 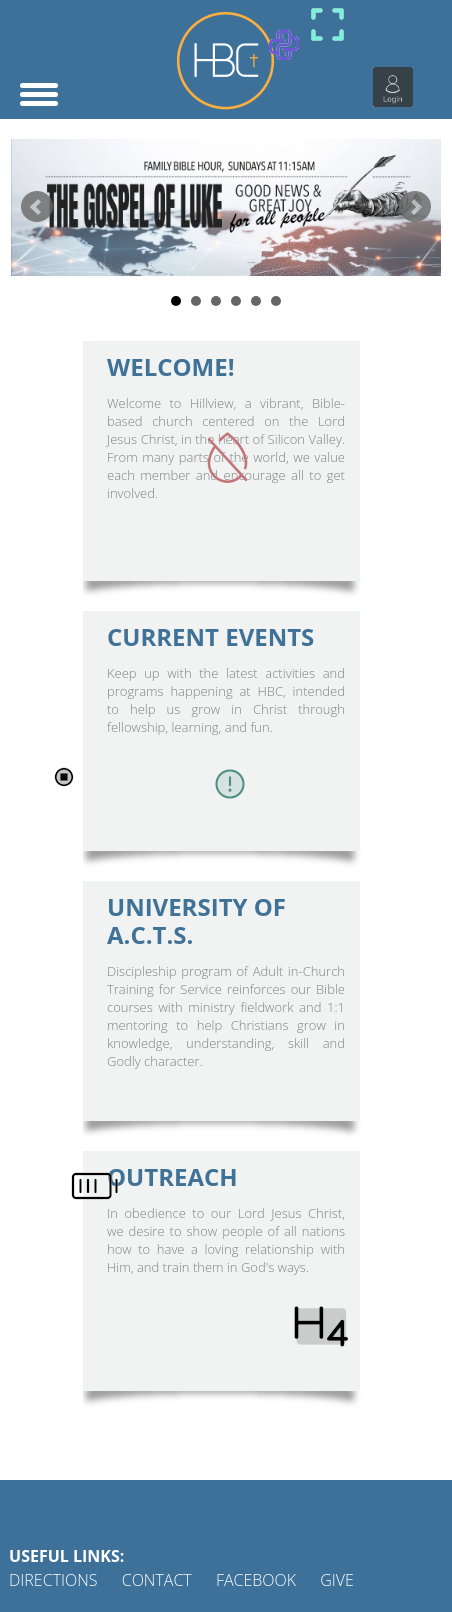 I want to click on expand to fullscreen mode, so click(x=327, y=24).